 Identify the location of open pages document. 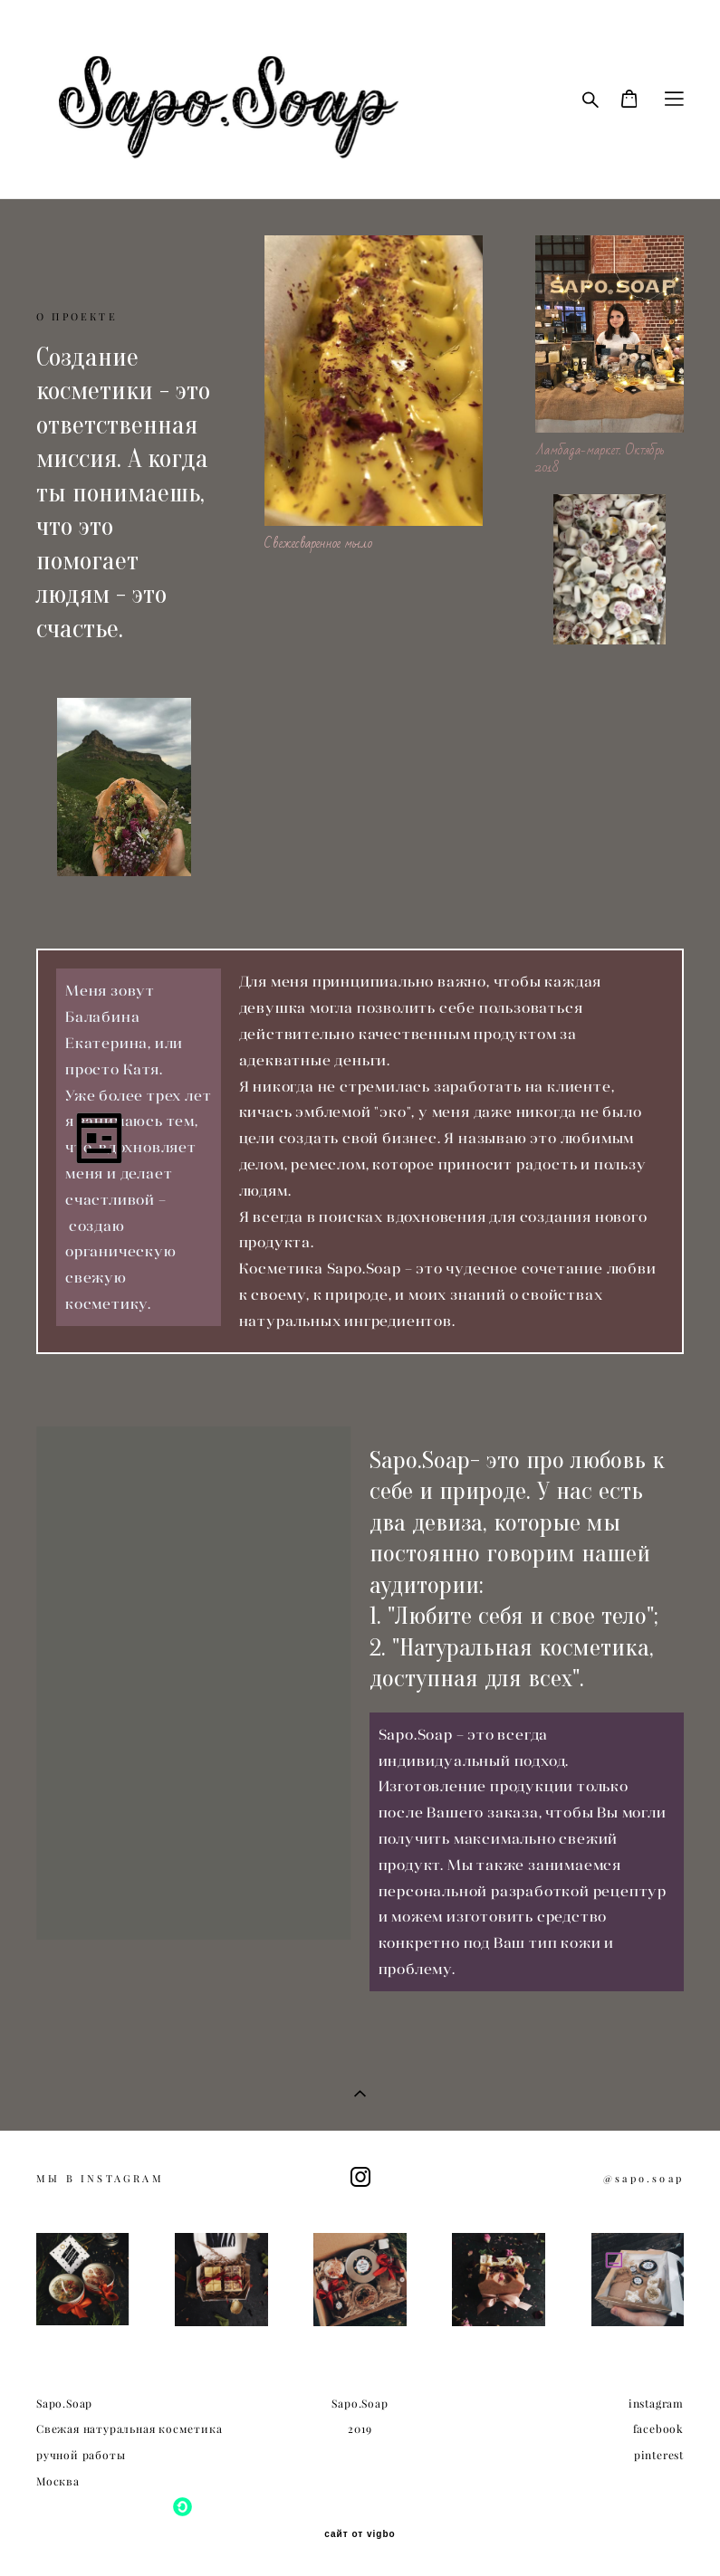
(99, 1138).